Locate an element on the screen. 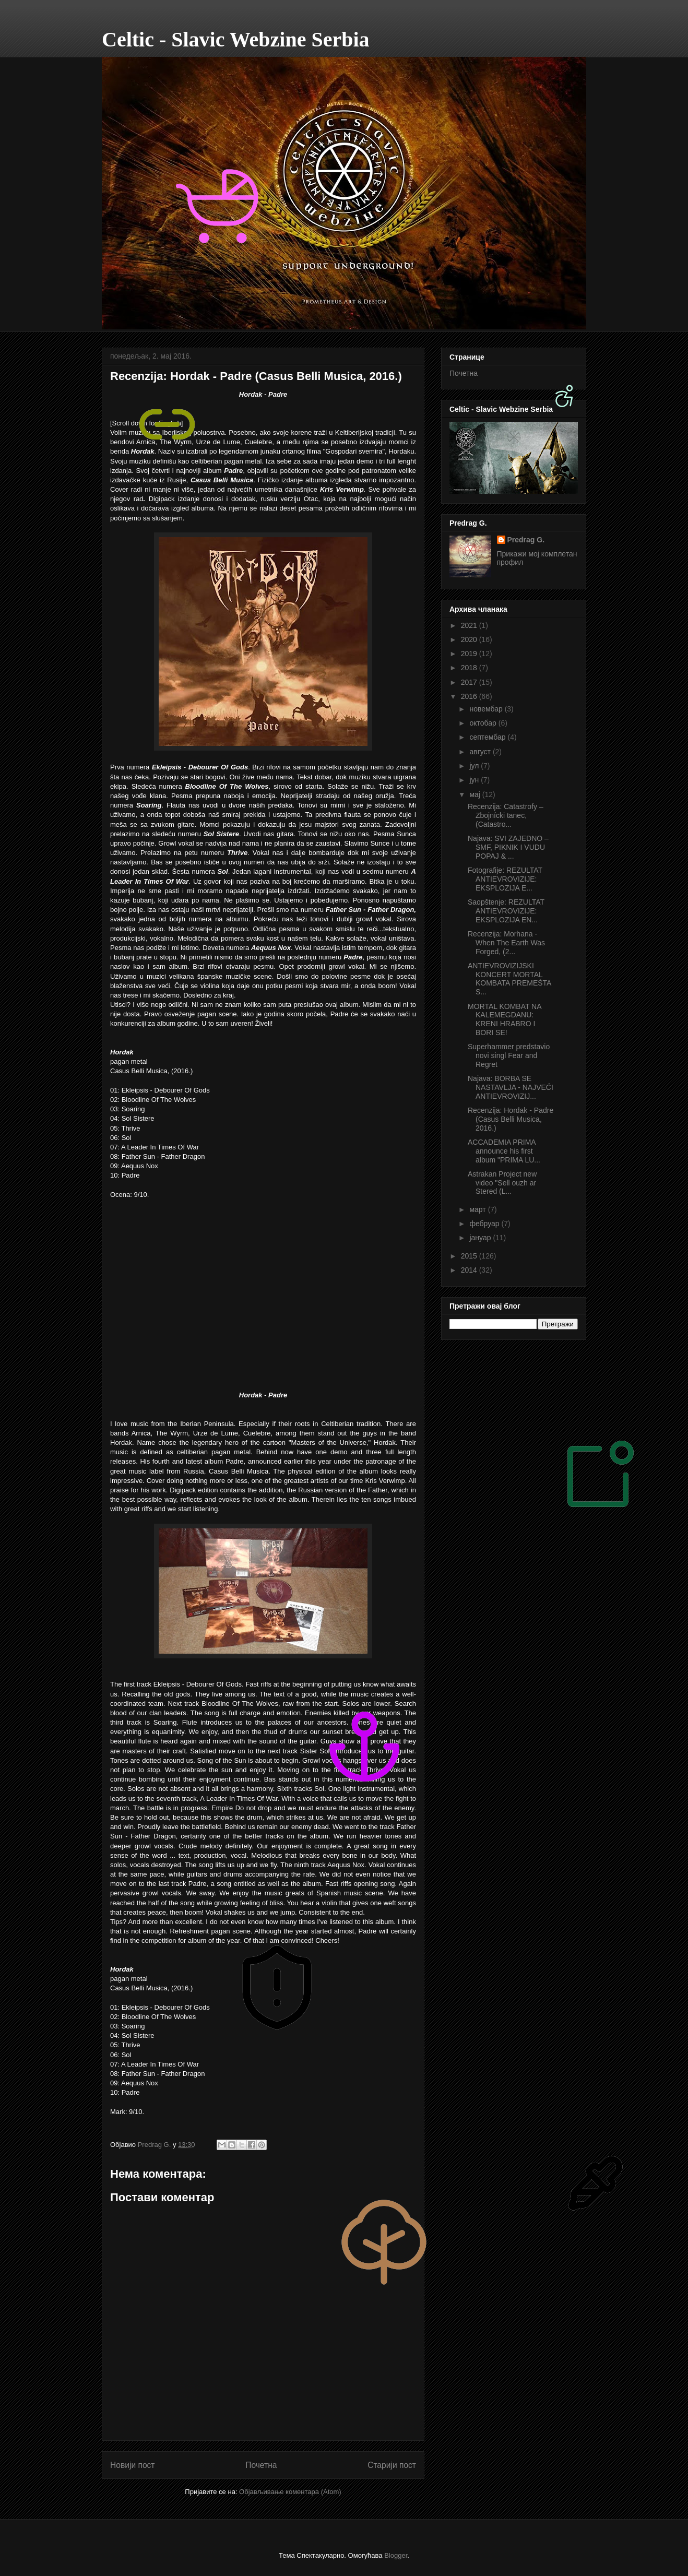 This screenshot has height=2576, width=688. anchor content to a fixed position is located at coordinates (364, 1747).